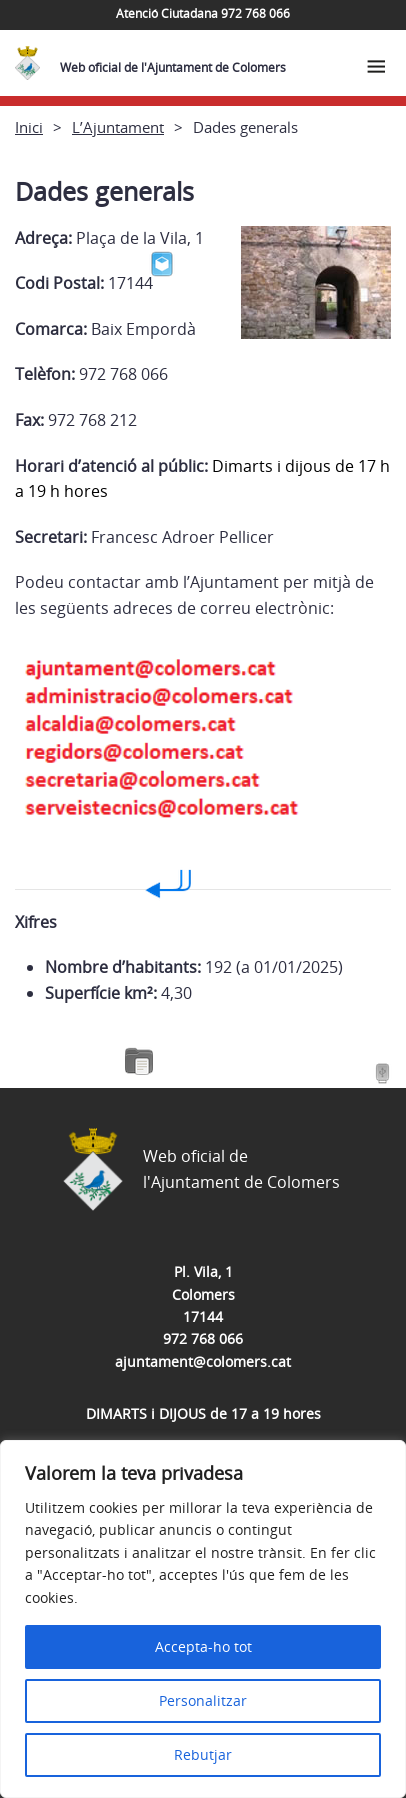 The image size is (406, 1798). Describe the element at coordinates (139, 1061) in the screenshot. I see `open a document from file browser` at that location.